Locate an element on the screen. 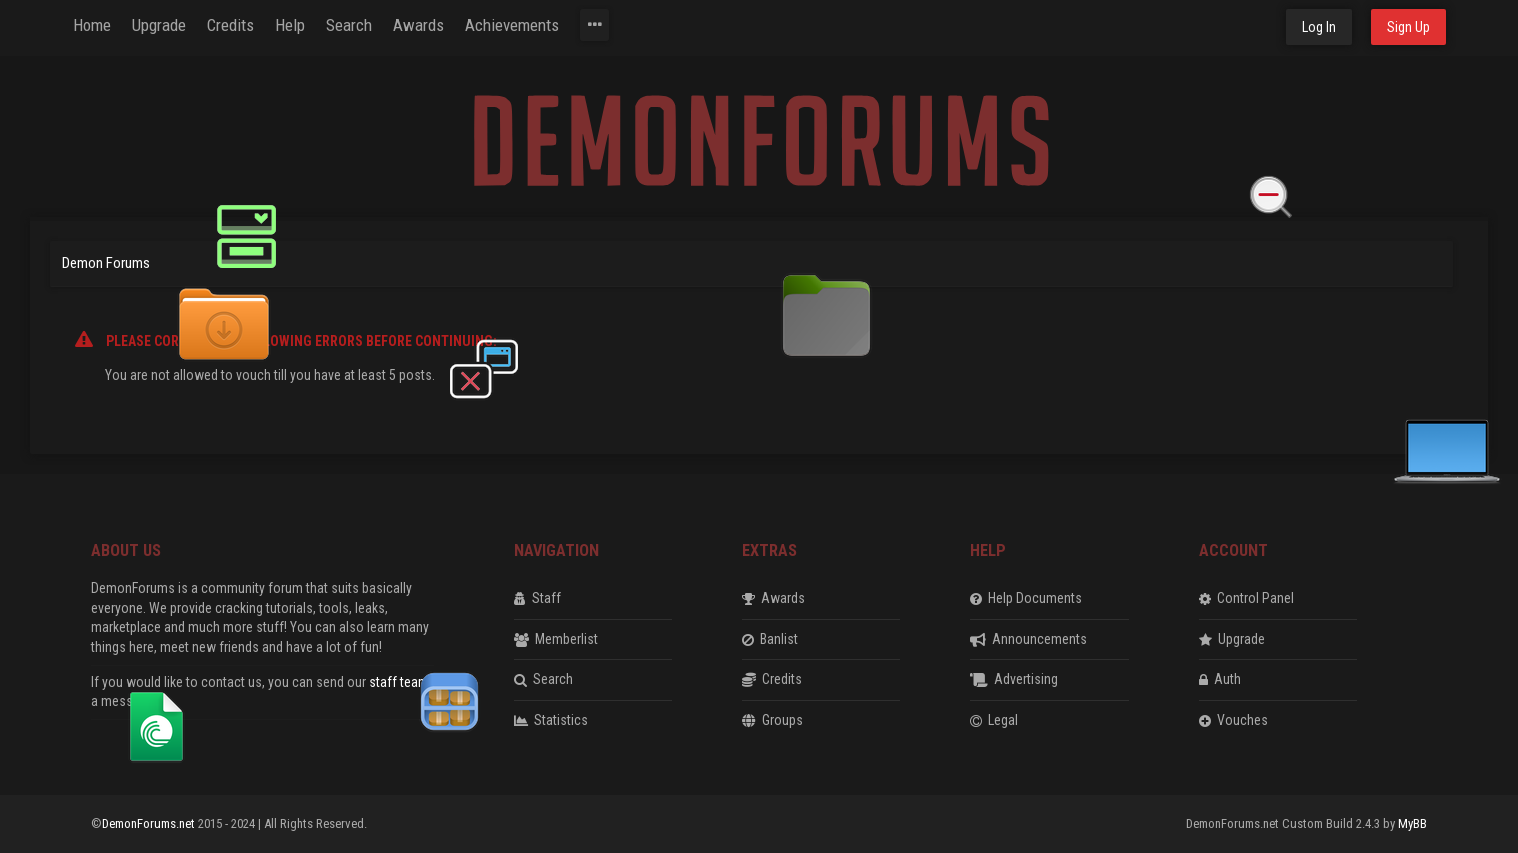 This screenshot has height=853, width=1518. disconnect or shut down external display is located at coordinates (484, 369).